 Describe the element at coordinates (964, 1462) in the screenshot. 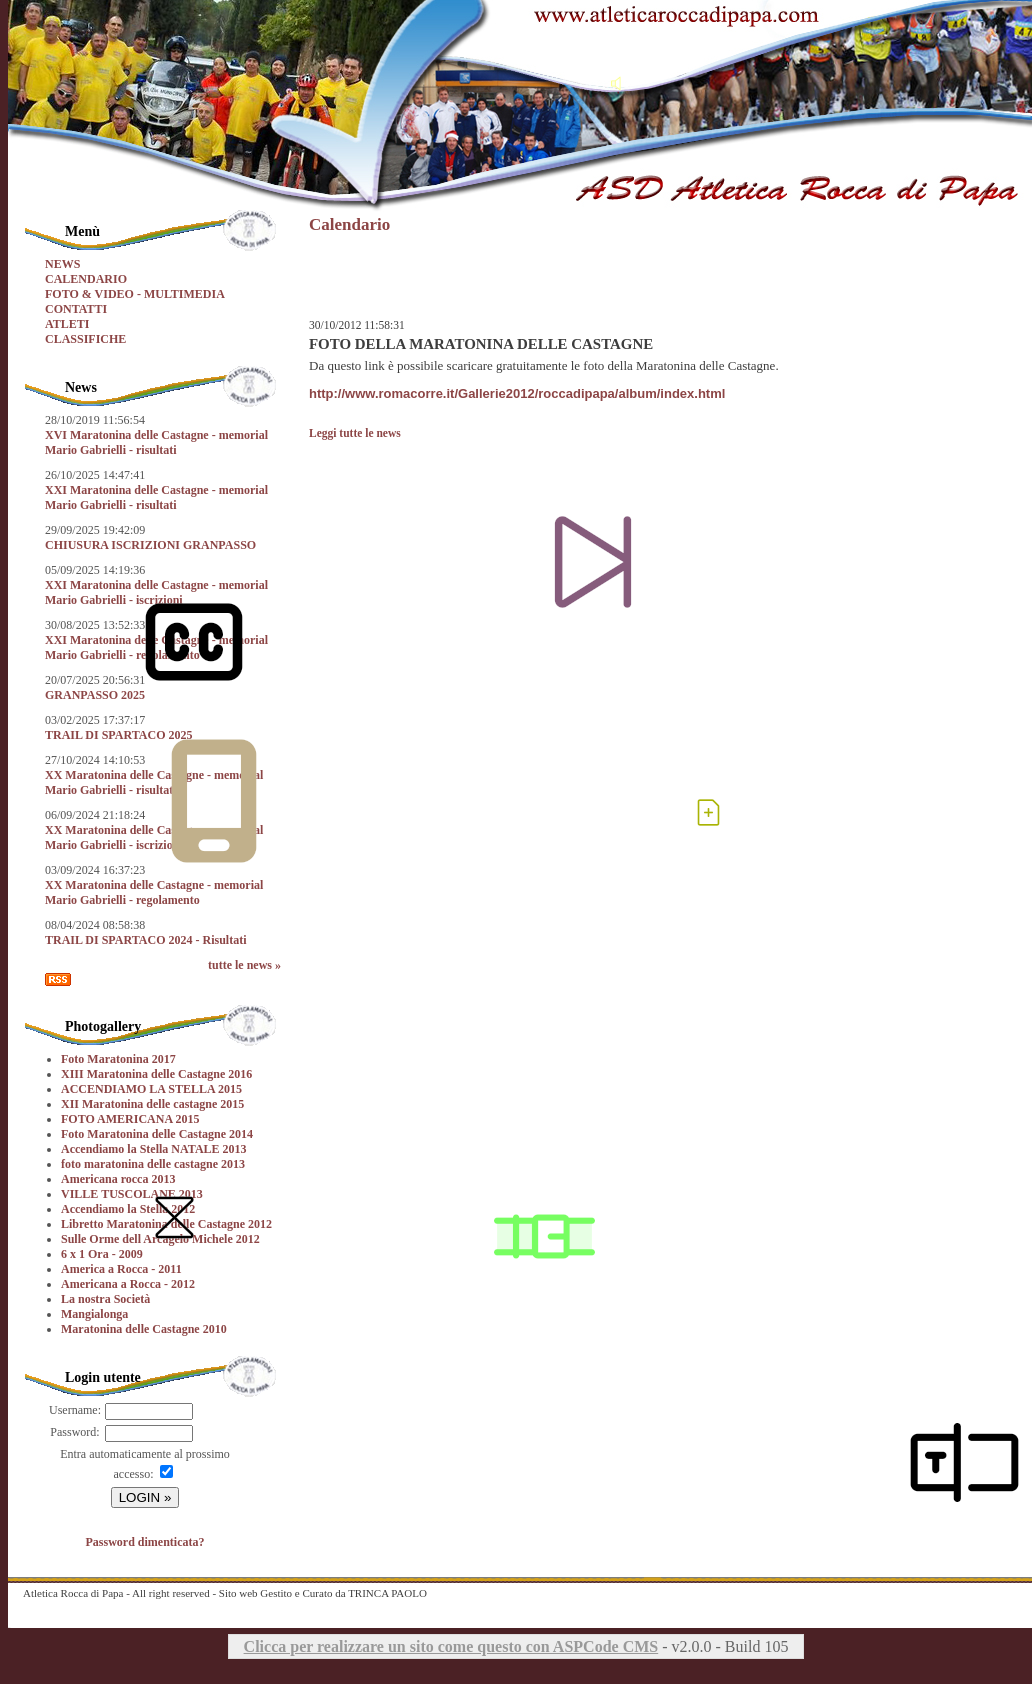

I see `enter or edit text in a form field` at that location.